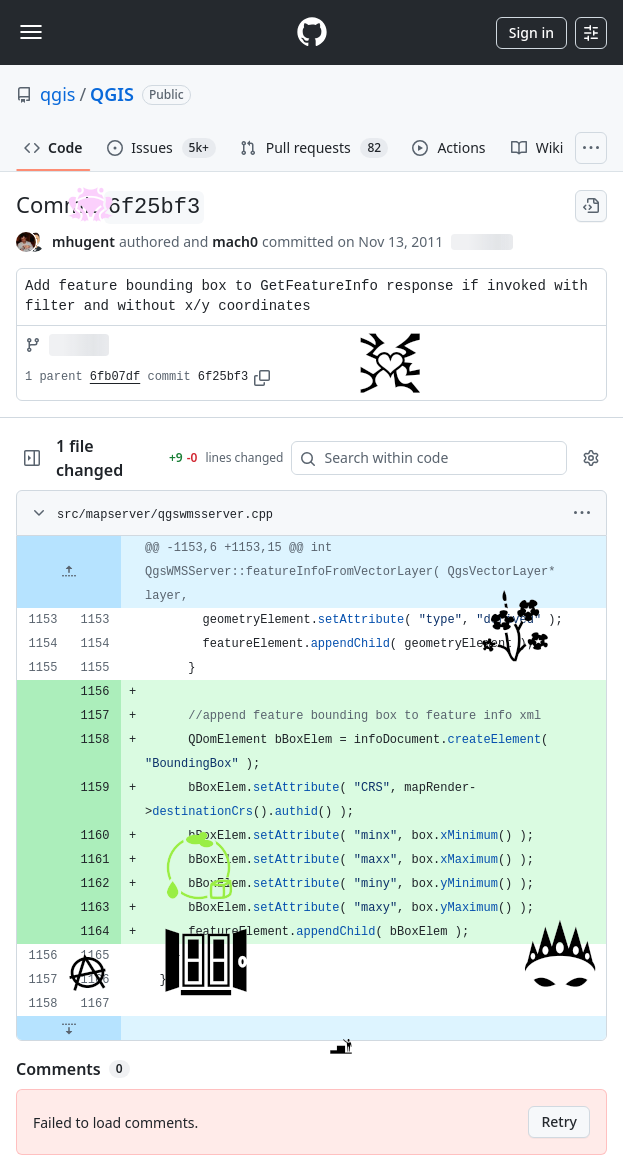  I want to click on indicates anarchist or anti-establishment faction in game, so click(87, 972).